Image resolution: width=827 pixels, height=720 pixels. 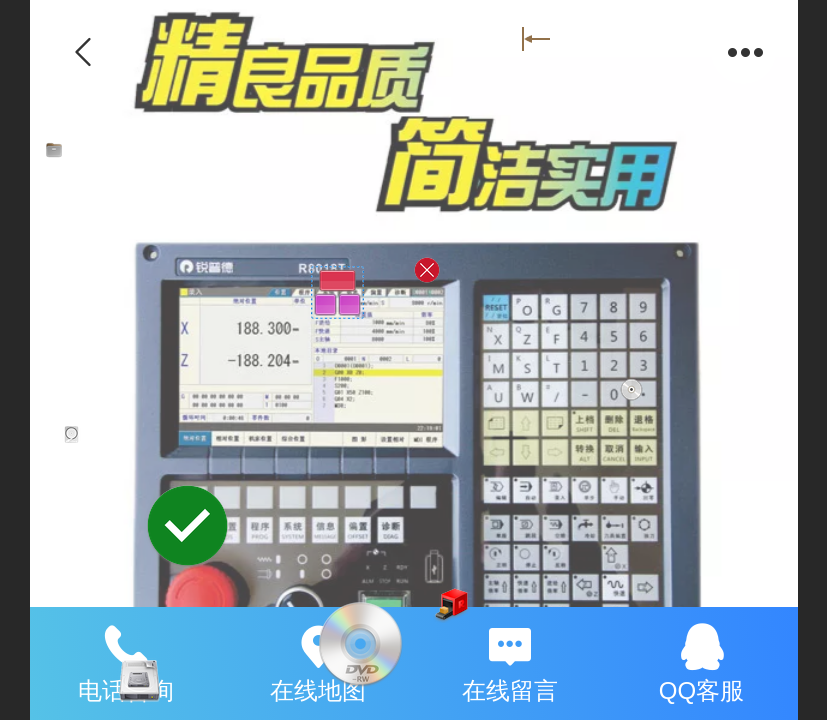 I want to click on open disk management utility, so click(x=71, y=434).